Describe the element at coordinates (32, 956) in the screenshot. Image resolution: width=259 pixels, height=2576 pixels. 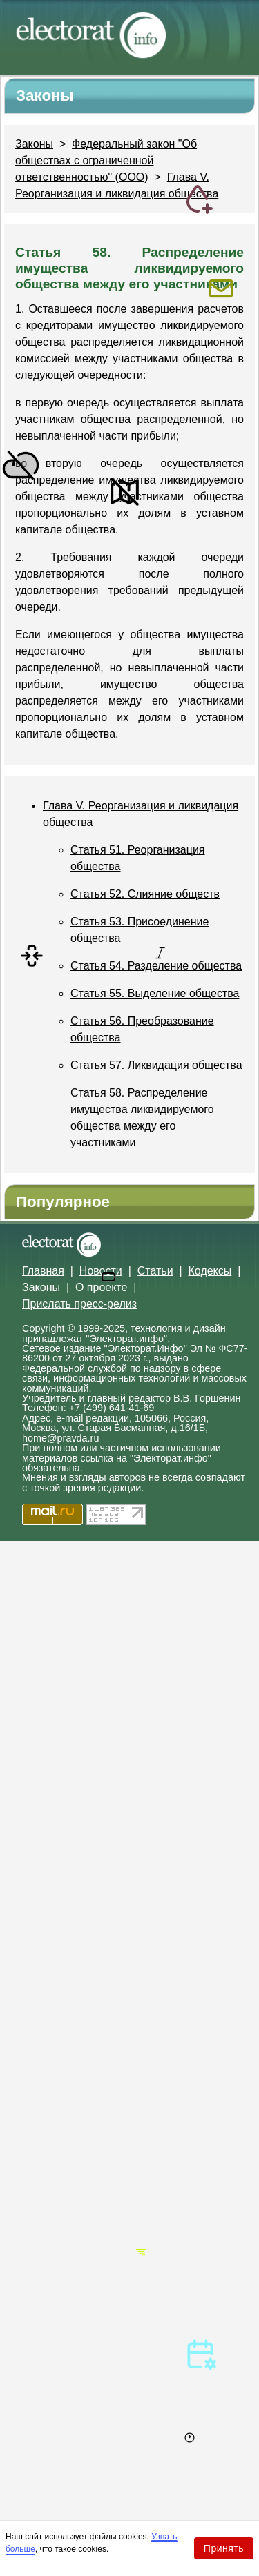
I see `narrow the viewport width` at that location.